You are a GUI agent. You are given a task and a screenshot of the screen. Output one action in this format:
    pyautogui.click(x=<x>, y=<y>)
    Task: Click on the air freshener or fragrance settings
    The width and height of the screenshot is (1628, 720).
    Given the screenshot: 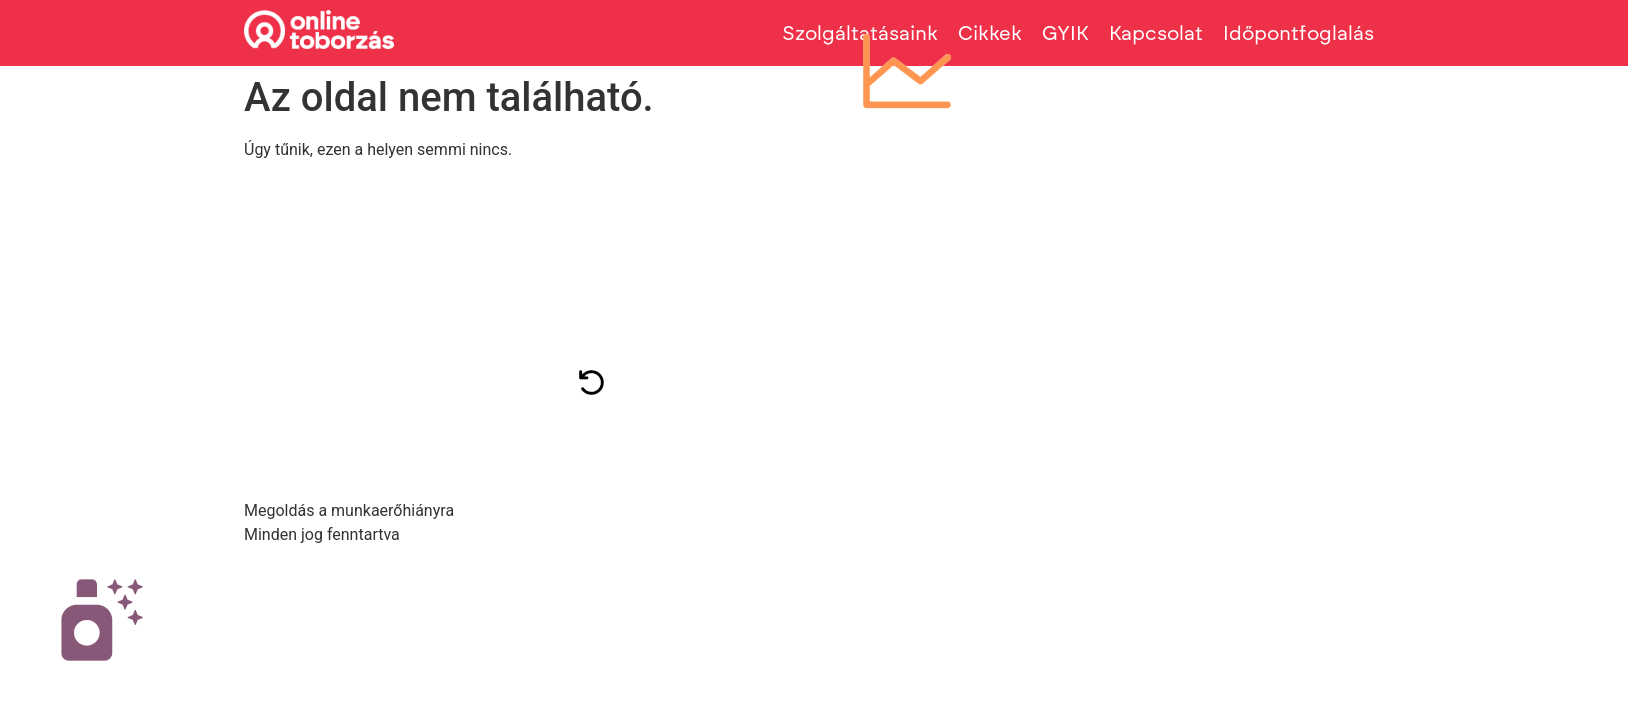 What is the action you would take?
    pyautogui.click(x=97, y=620)
    